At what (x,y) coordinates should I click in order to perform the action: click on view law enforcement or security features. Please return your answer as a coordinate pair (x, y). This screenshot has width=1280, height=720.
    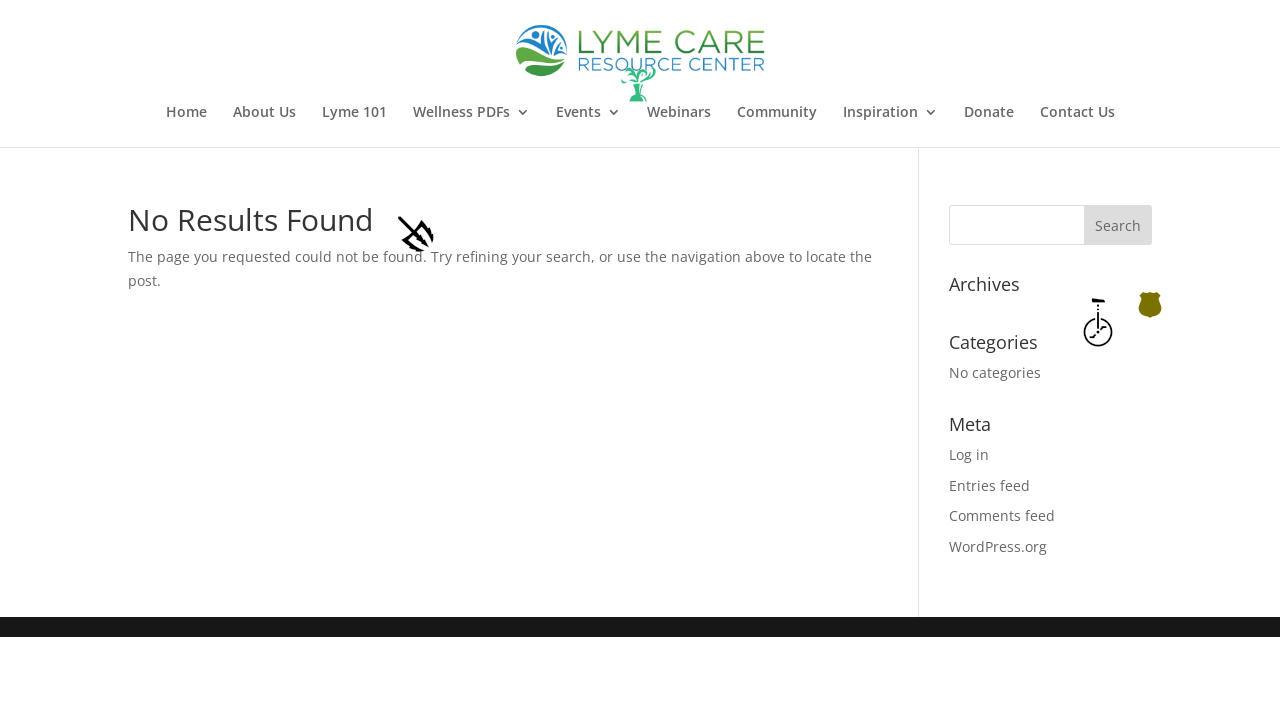
    Looking at the image, I should click on (1150, 305).